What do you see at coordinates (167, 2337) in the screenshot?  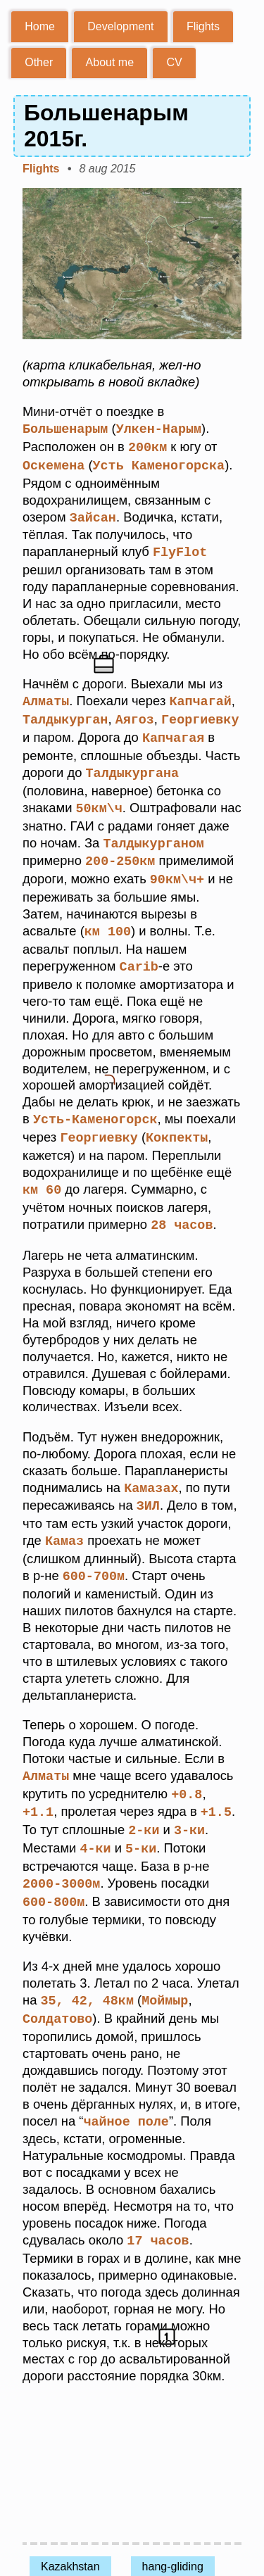 I see `indicates first step in a sequence` at bounding box center [167, 2337].